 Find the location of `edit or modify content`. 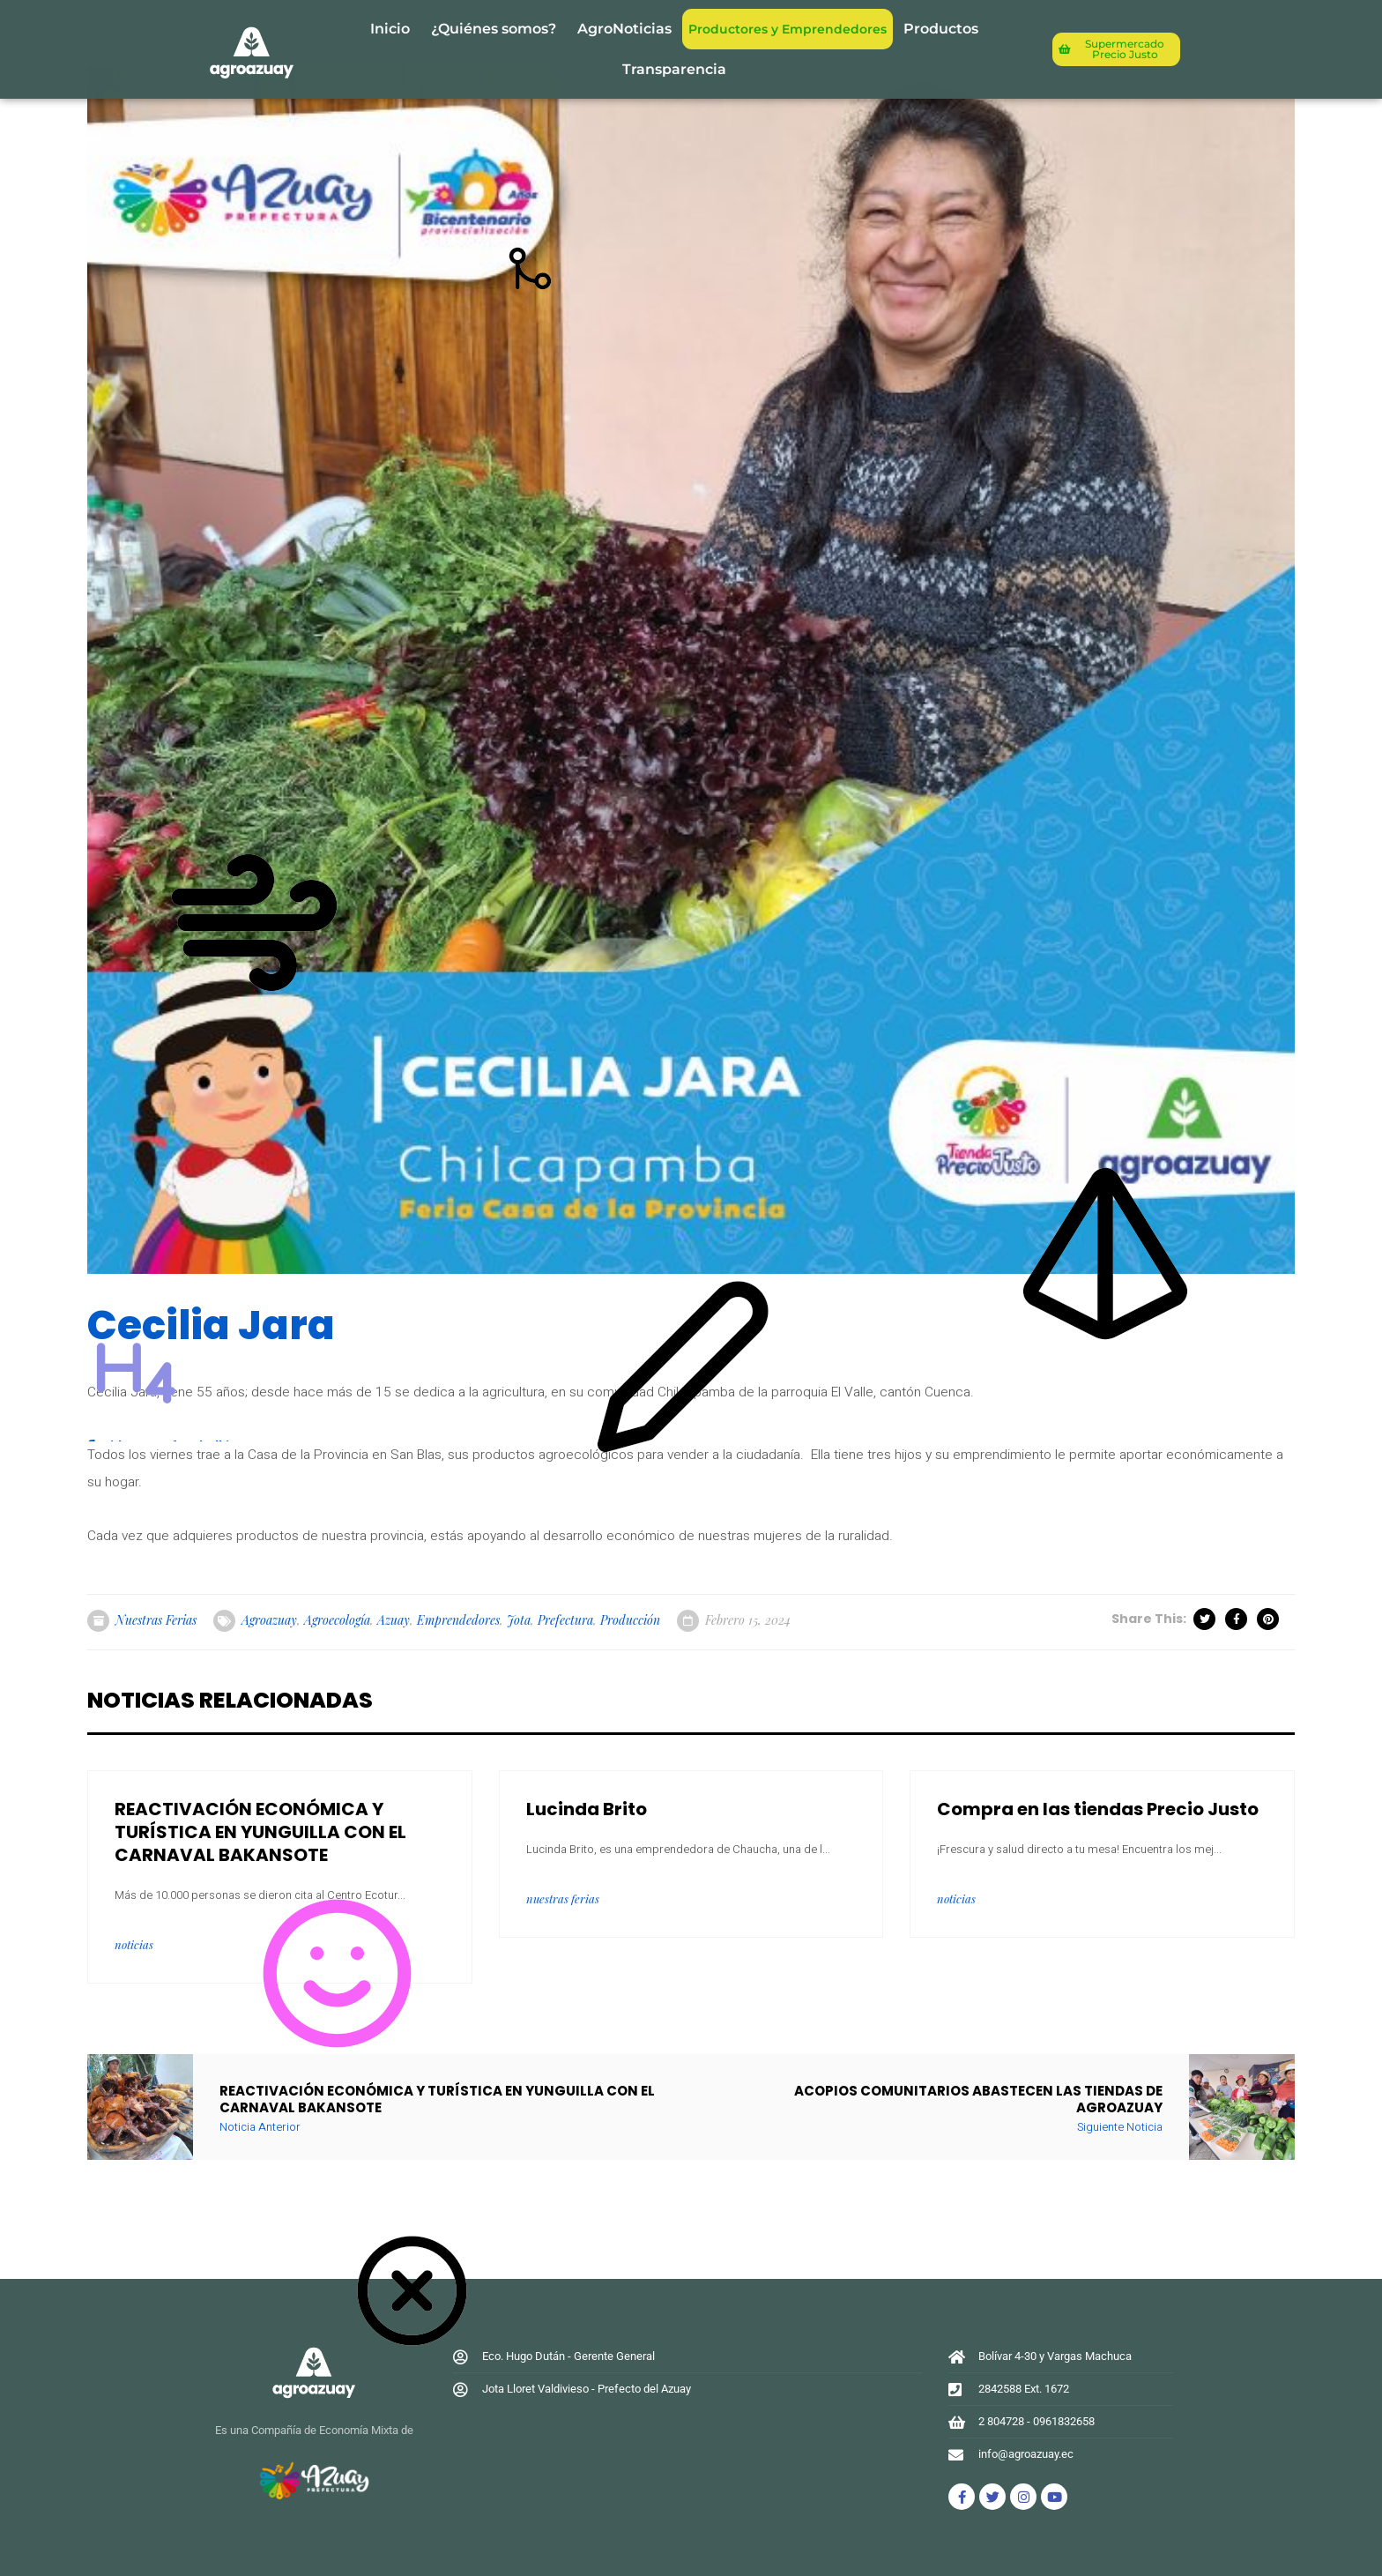

edit or modify content is located at coordinates (683, 1366).